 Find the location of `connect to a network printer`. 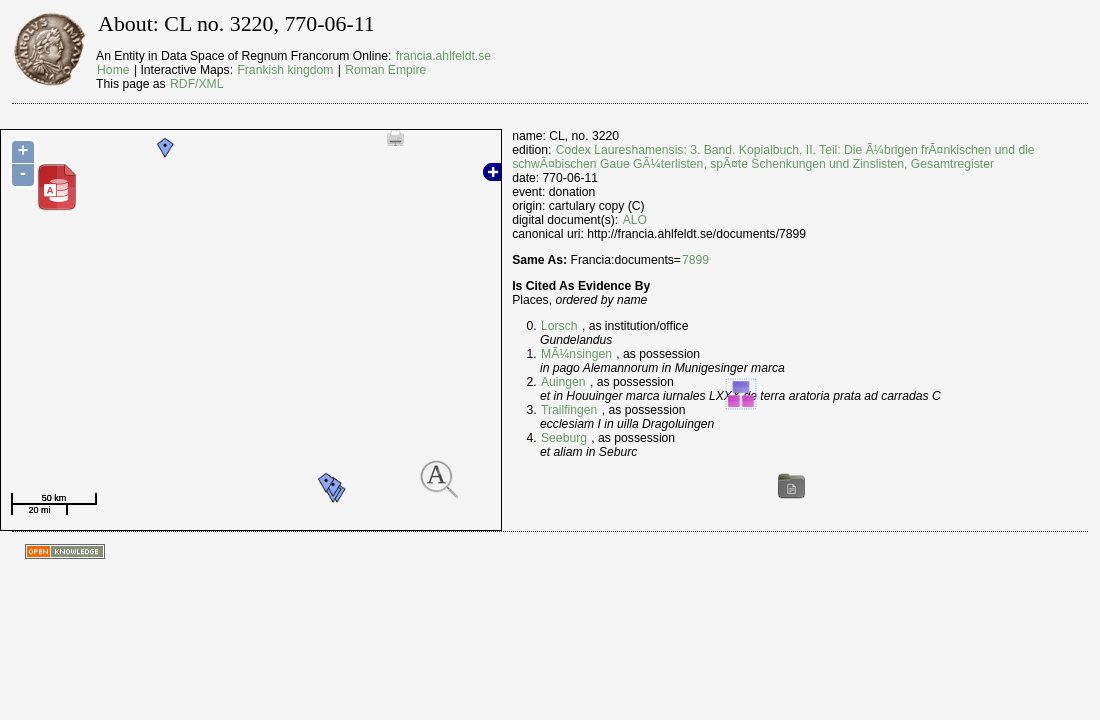

connect to a network printer is located at coordinates (395, 138).